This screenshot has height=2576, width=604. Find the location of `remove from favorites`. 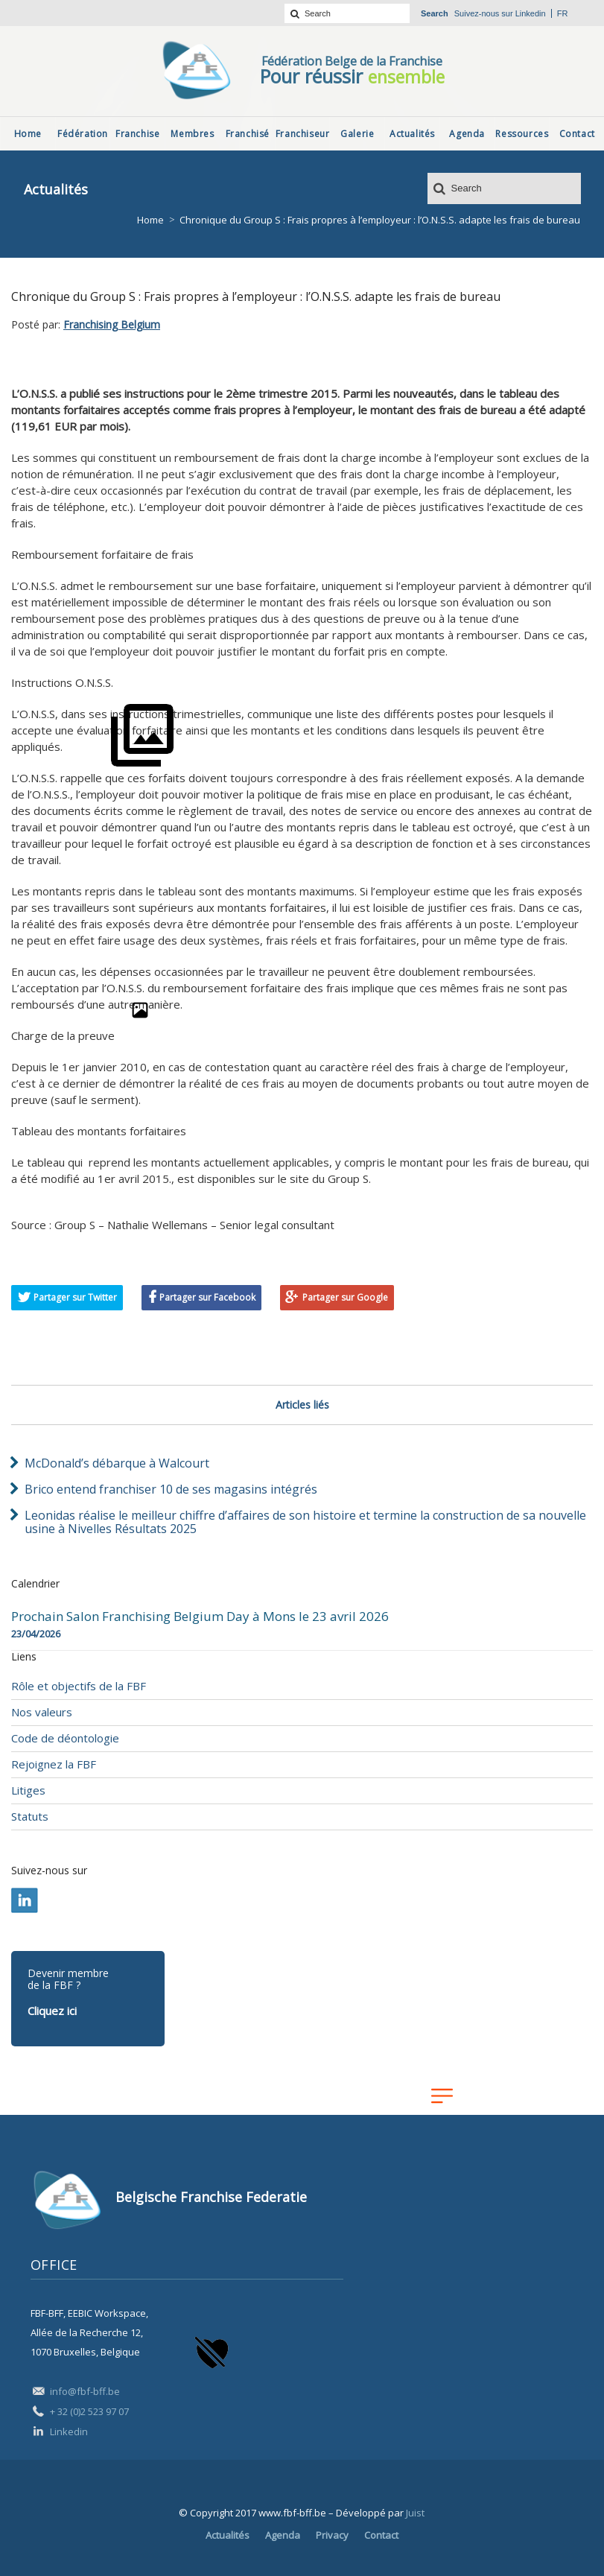

remove from favorites is located at coordinates (212, 2353).